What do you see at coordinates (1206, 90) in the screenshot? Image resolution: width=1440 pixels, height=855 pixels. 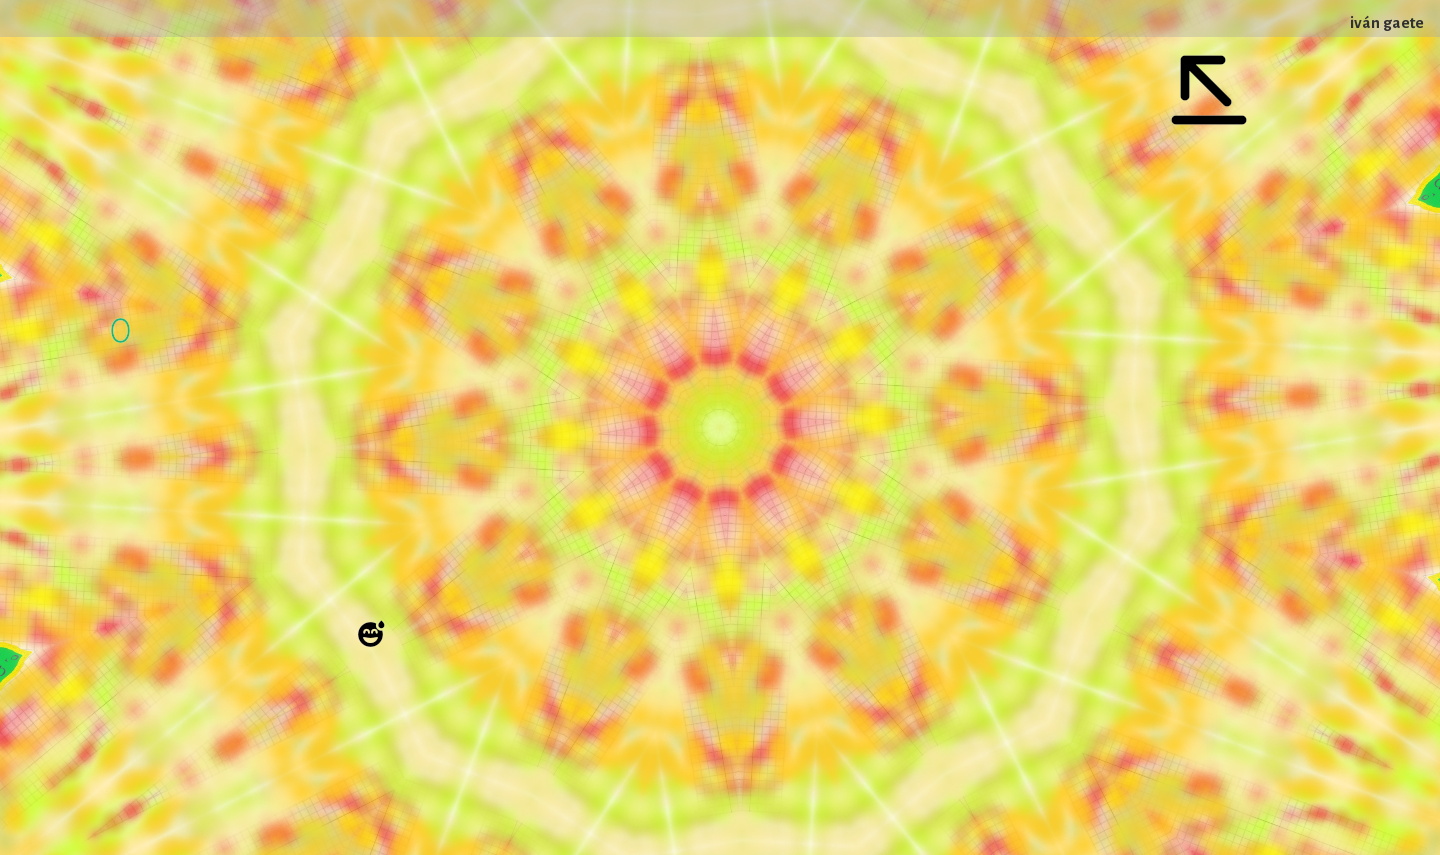 I see `navigate to the top-left or beginning of content` at bounding box center [1206, 90].